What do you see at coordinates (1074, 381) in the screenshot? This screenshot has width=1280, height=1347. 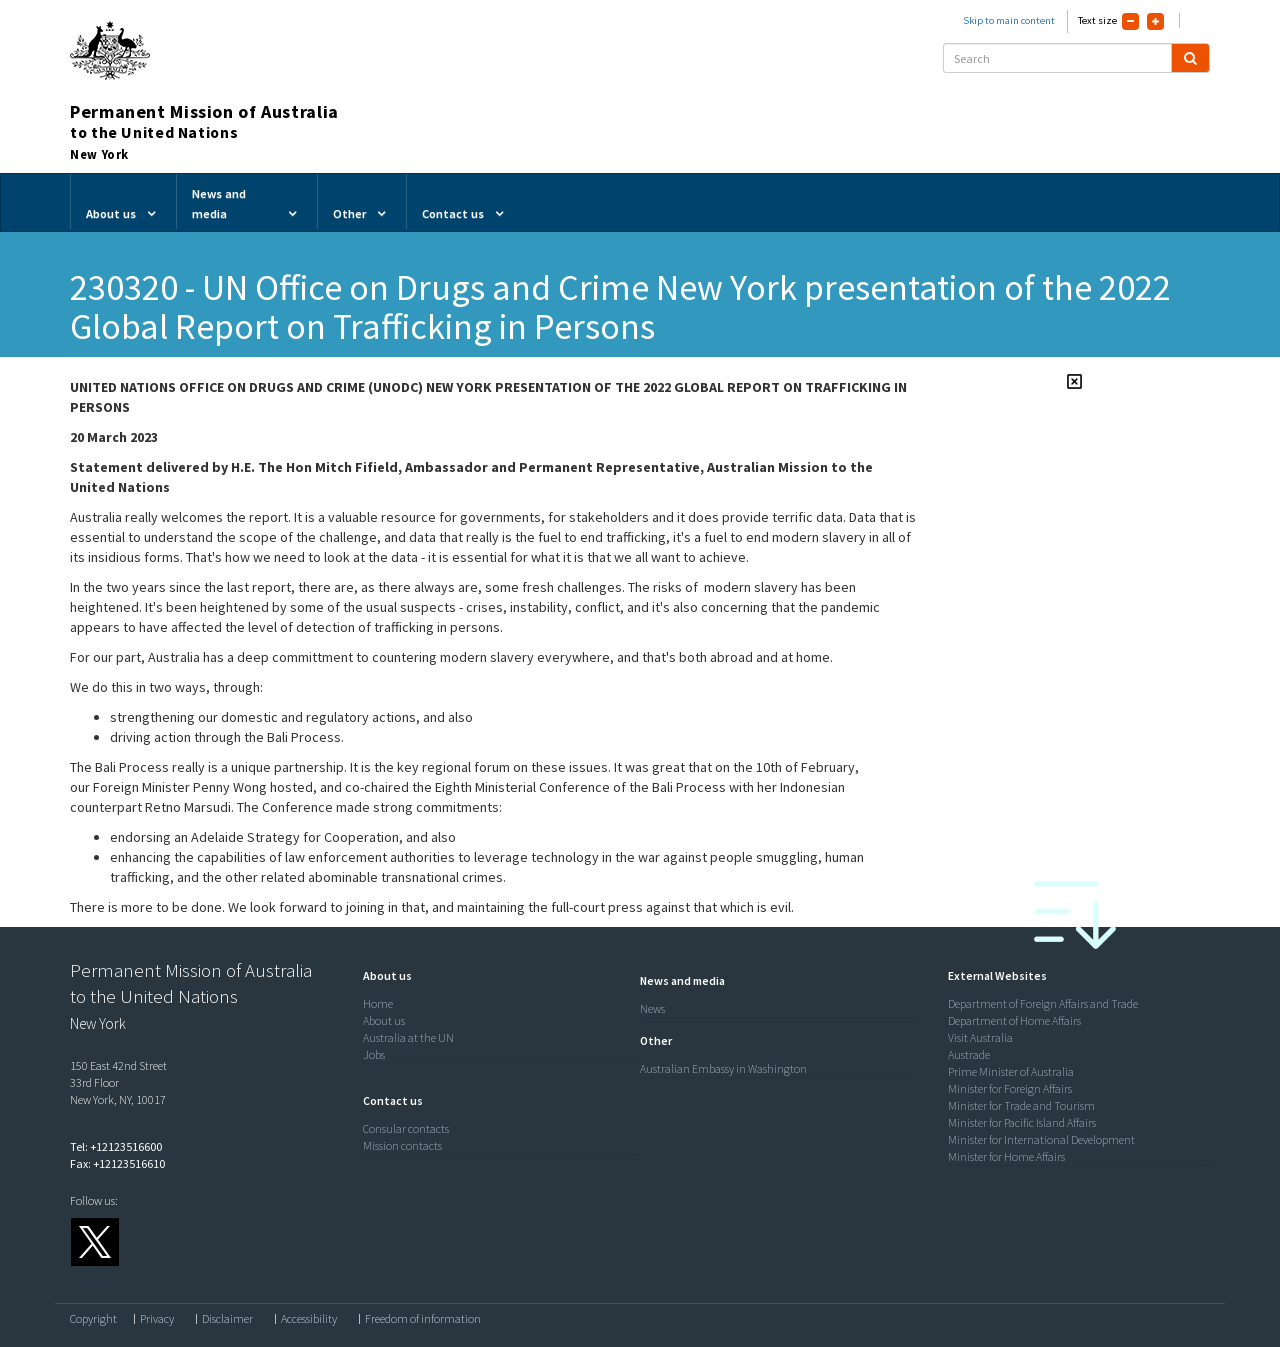 I see `close or dismiss a modal window` at bounding box center [1074, 381].